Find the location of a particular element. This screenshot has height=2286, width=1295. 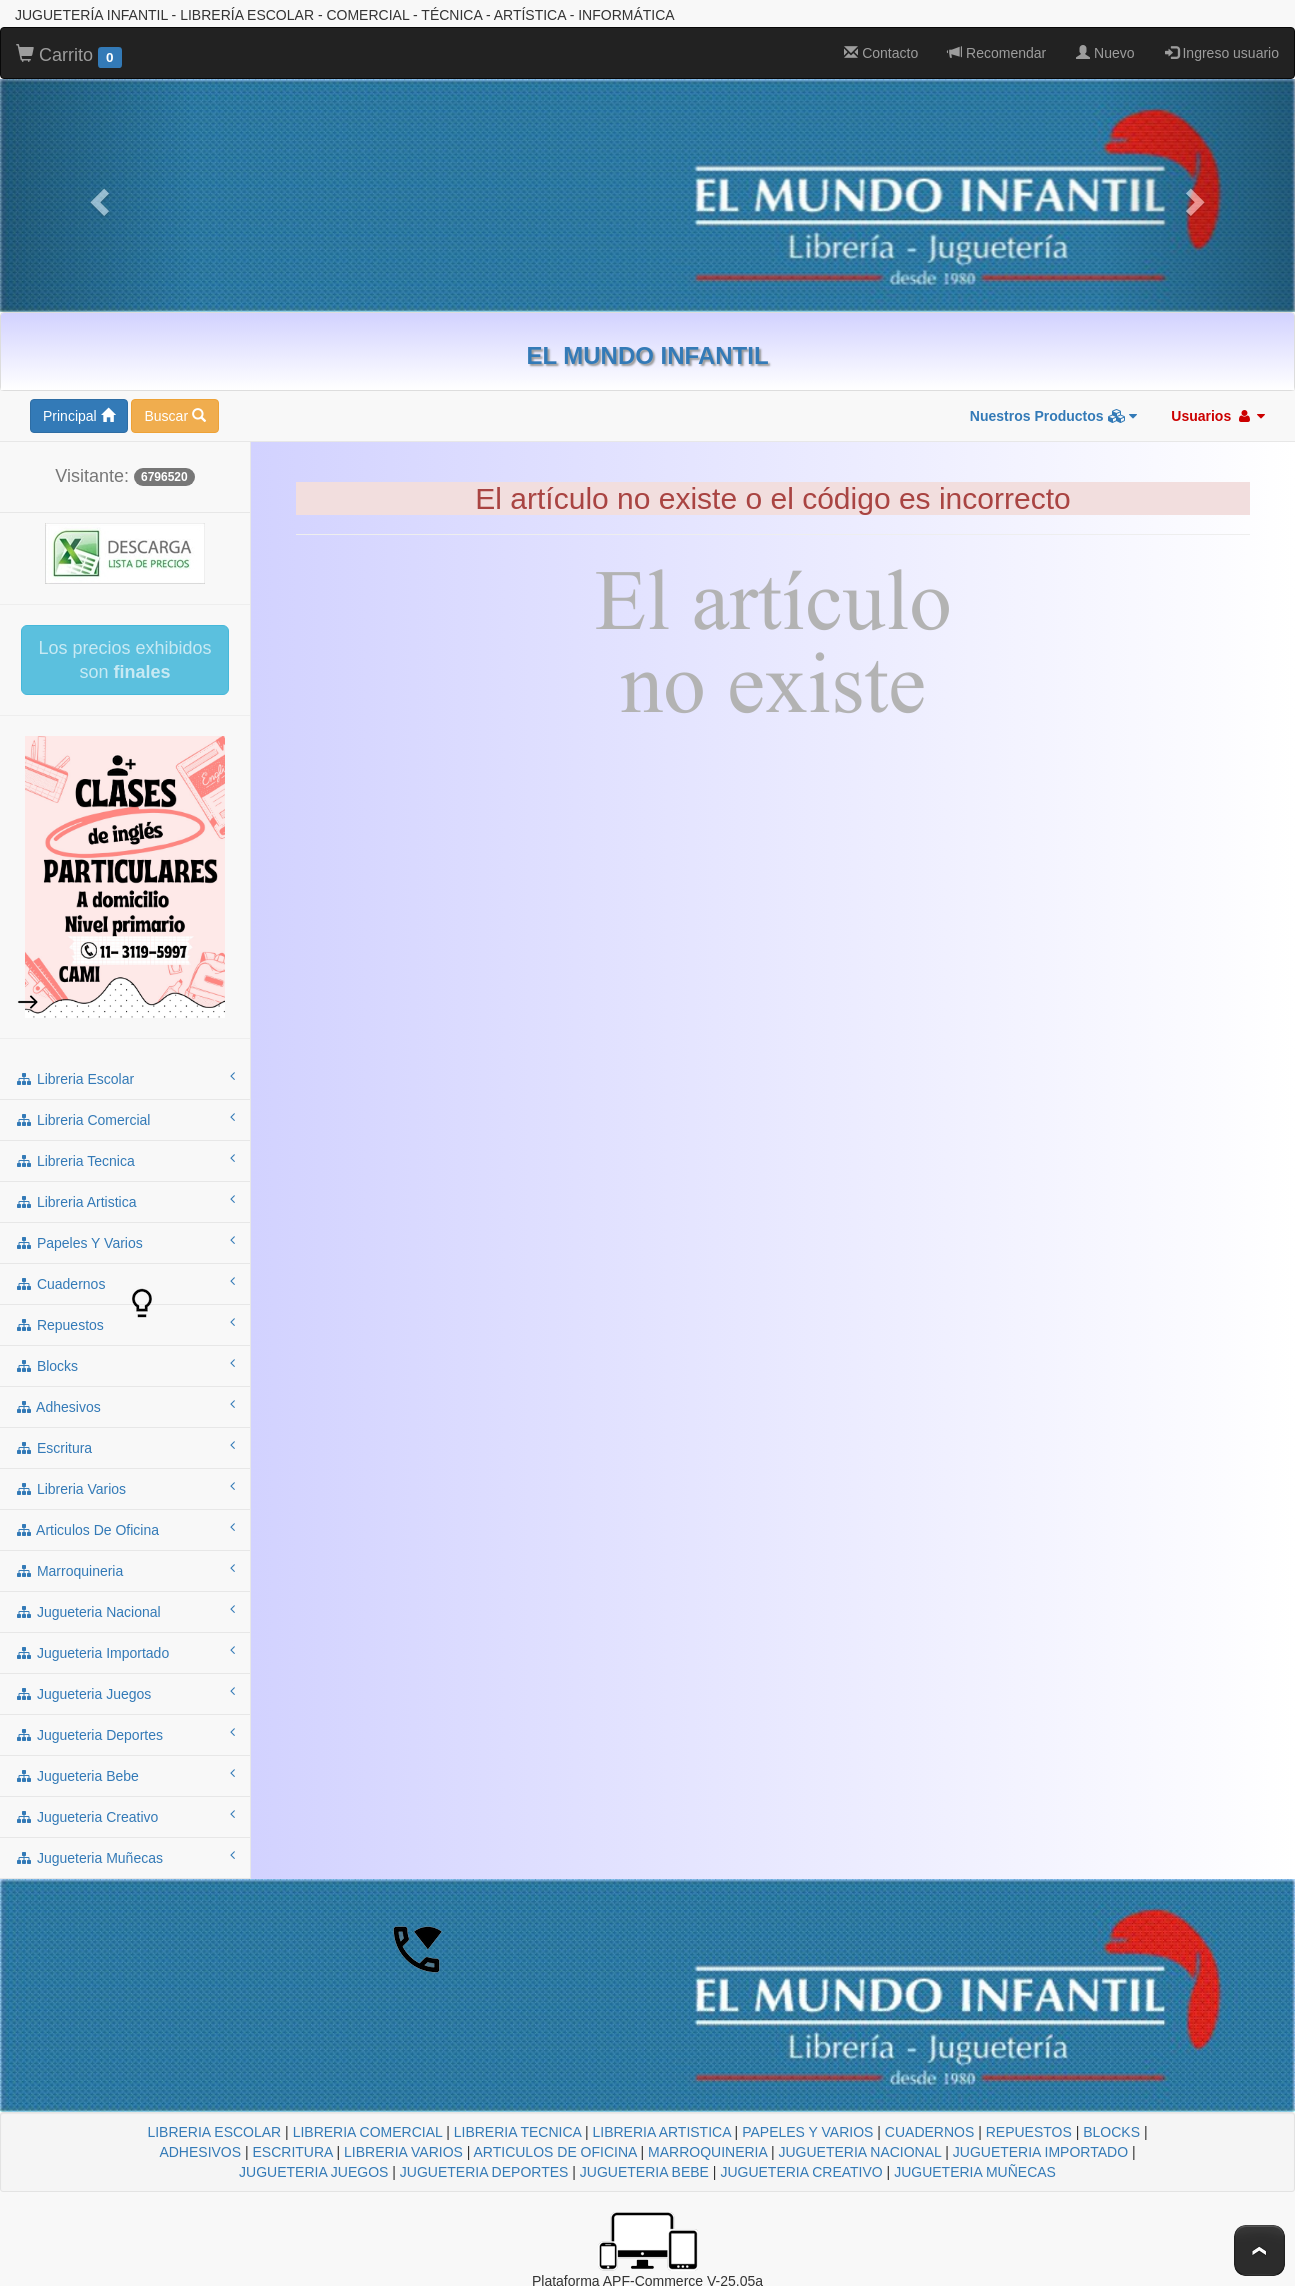

navigate to the next item or screen is located at coordinates (28, 1002).